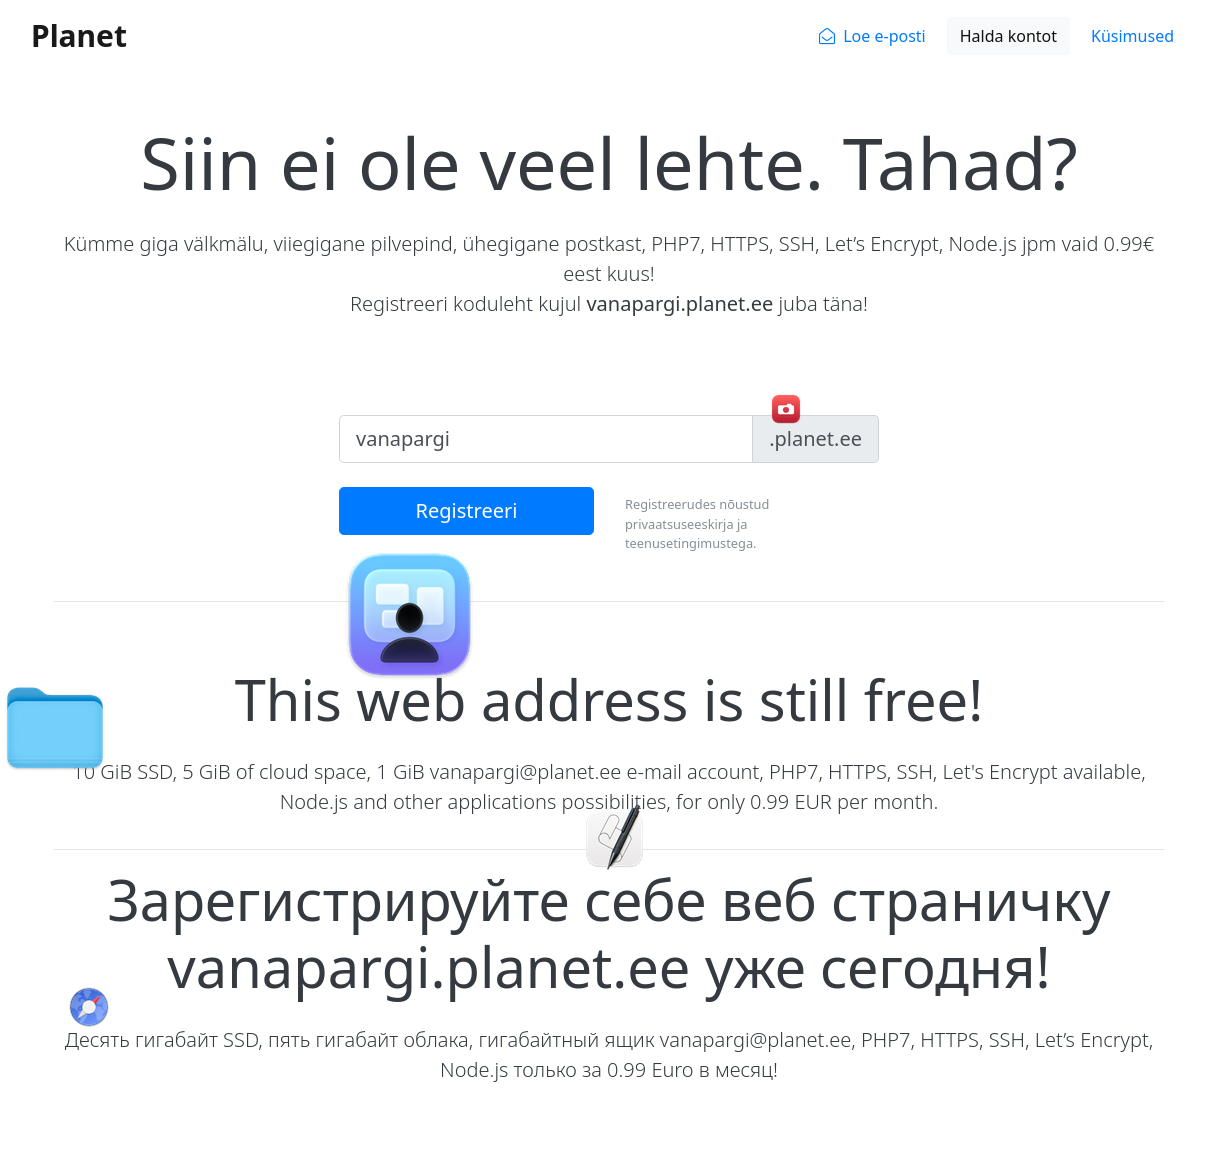 Image resolution: width=1218 pixels, height=1165 pixels. What do you see at coordinates (55, 727) in the screenshot?
I see `open the folder app to browse files` at bounding box center [55, 727].